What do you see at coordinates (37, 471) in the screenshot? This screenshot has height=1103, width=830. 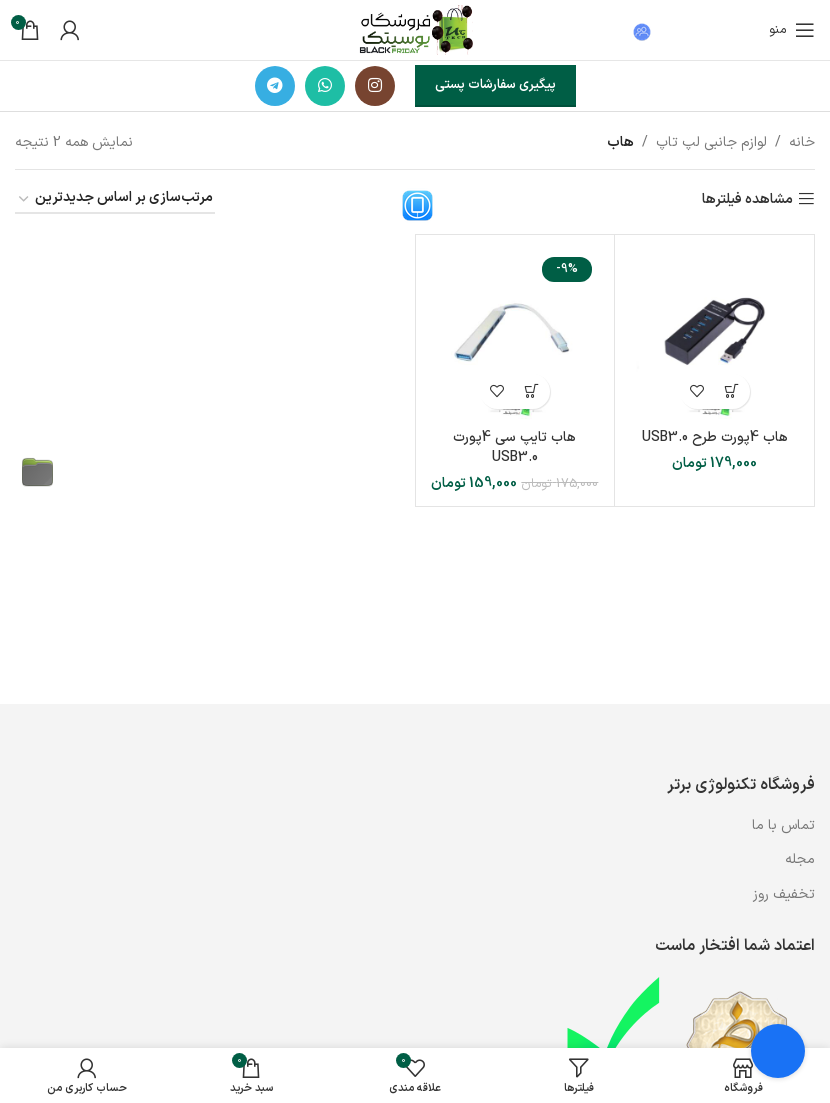 I see `access a remote or network folder` at bounding box center [37, 471].